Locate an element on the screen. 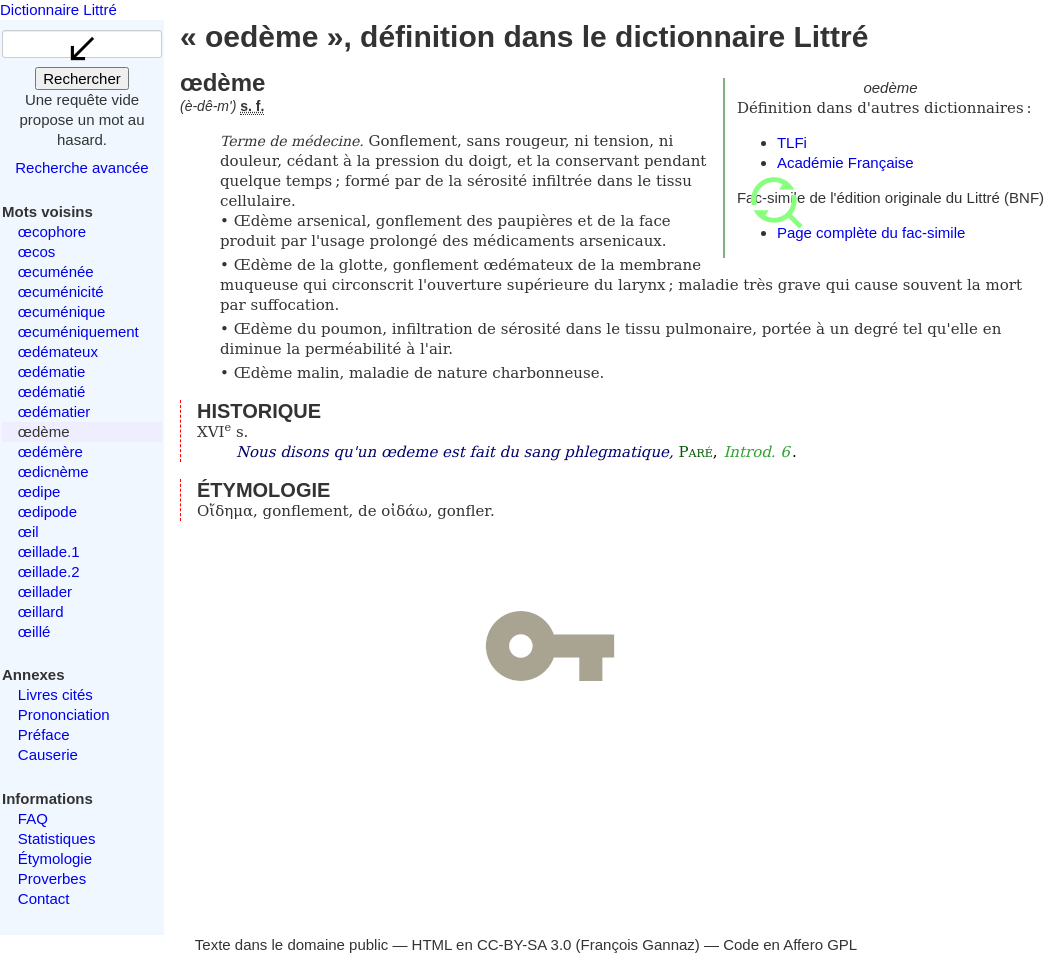 This screenshot has width=1052, height=955. find and replace text in a document is located at coordinates (776, 202).